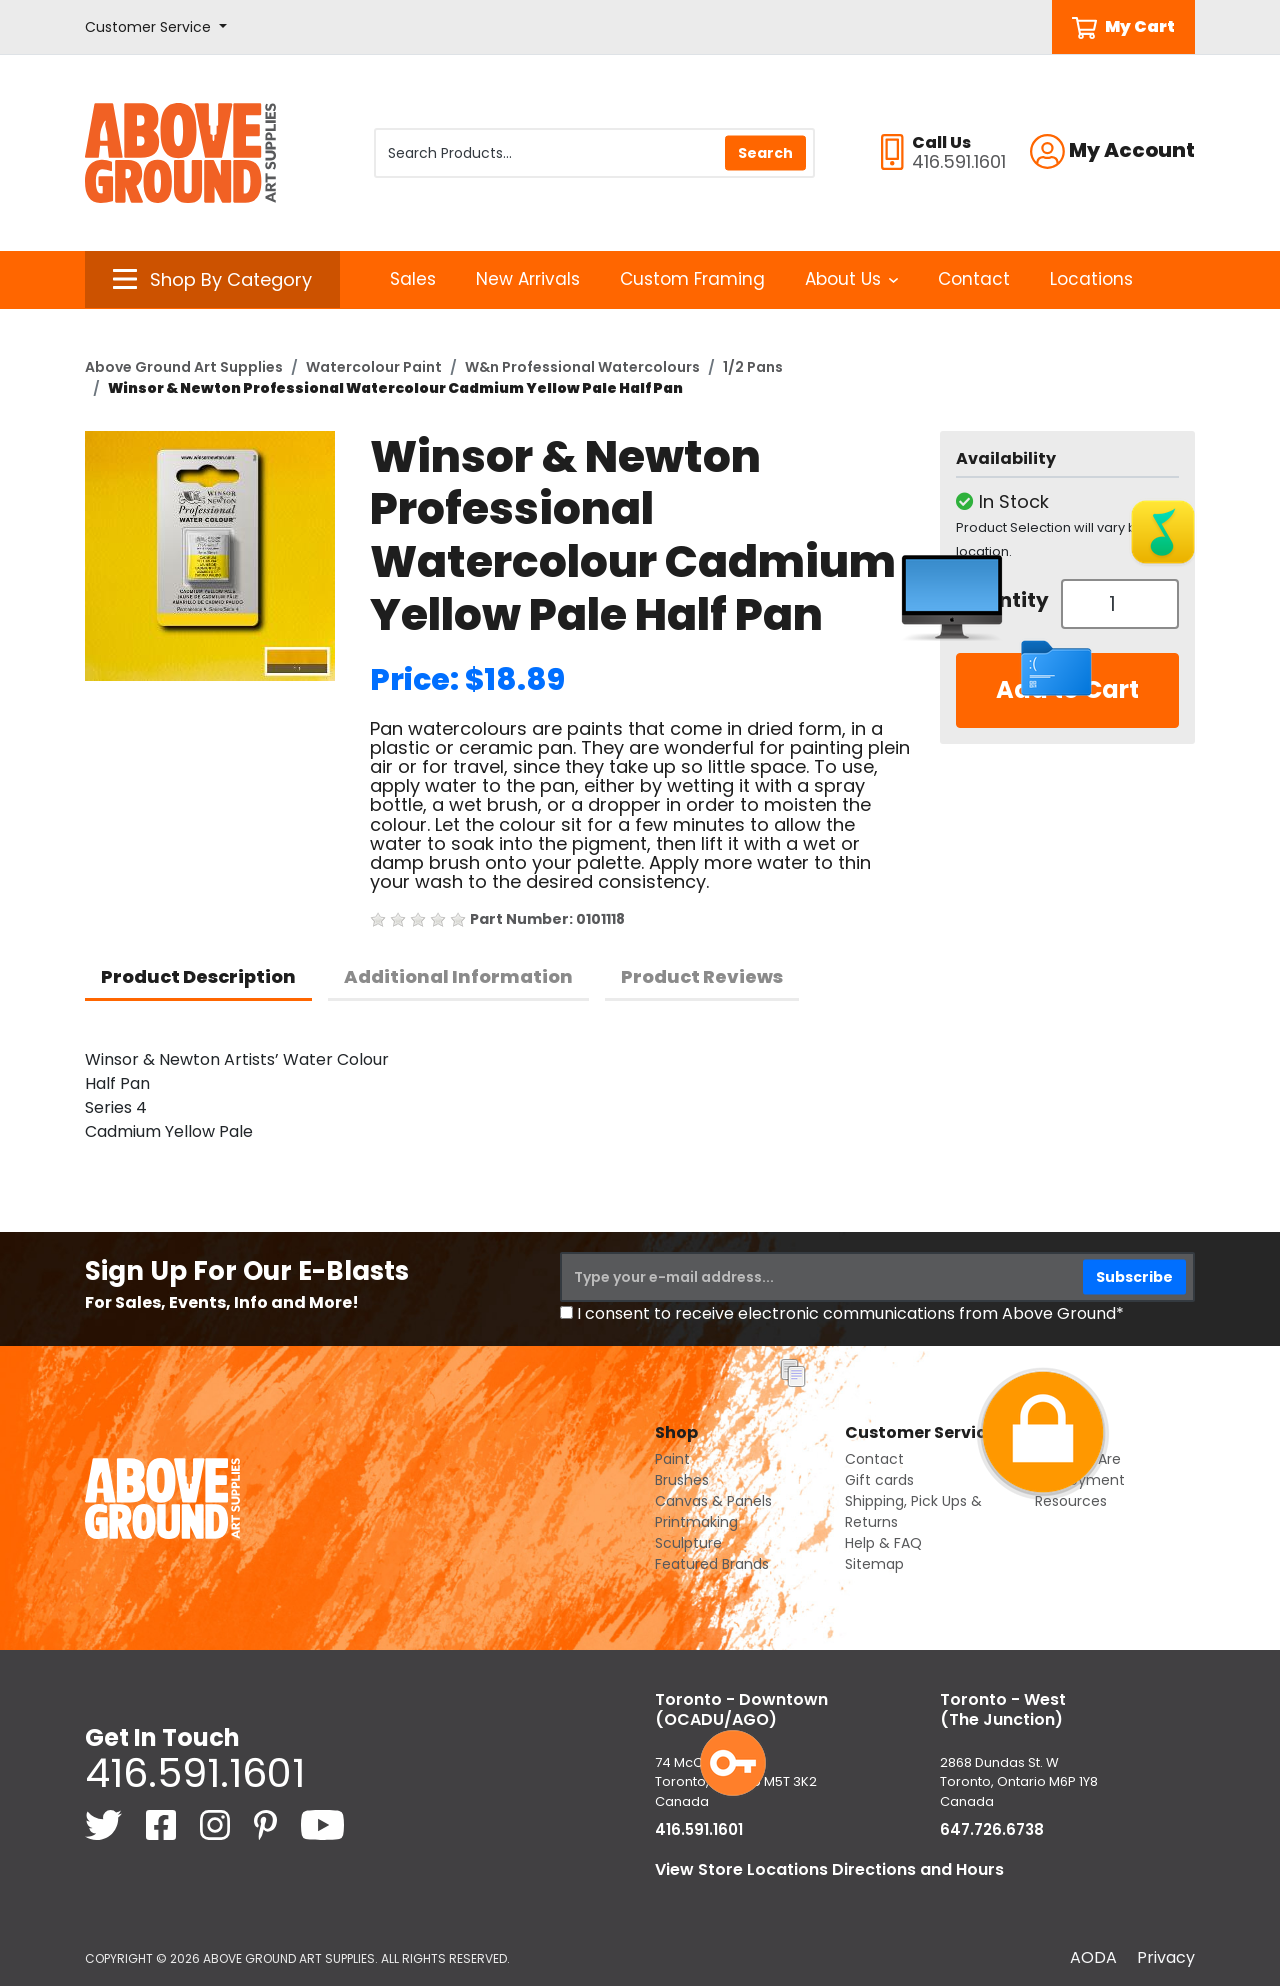 Image resolution: width=1280 pixels, height=1986 pixels. I want to click on indicates a file or folder is read-only, so click(1043, 1432).